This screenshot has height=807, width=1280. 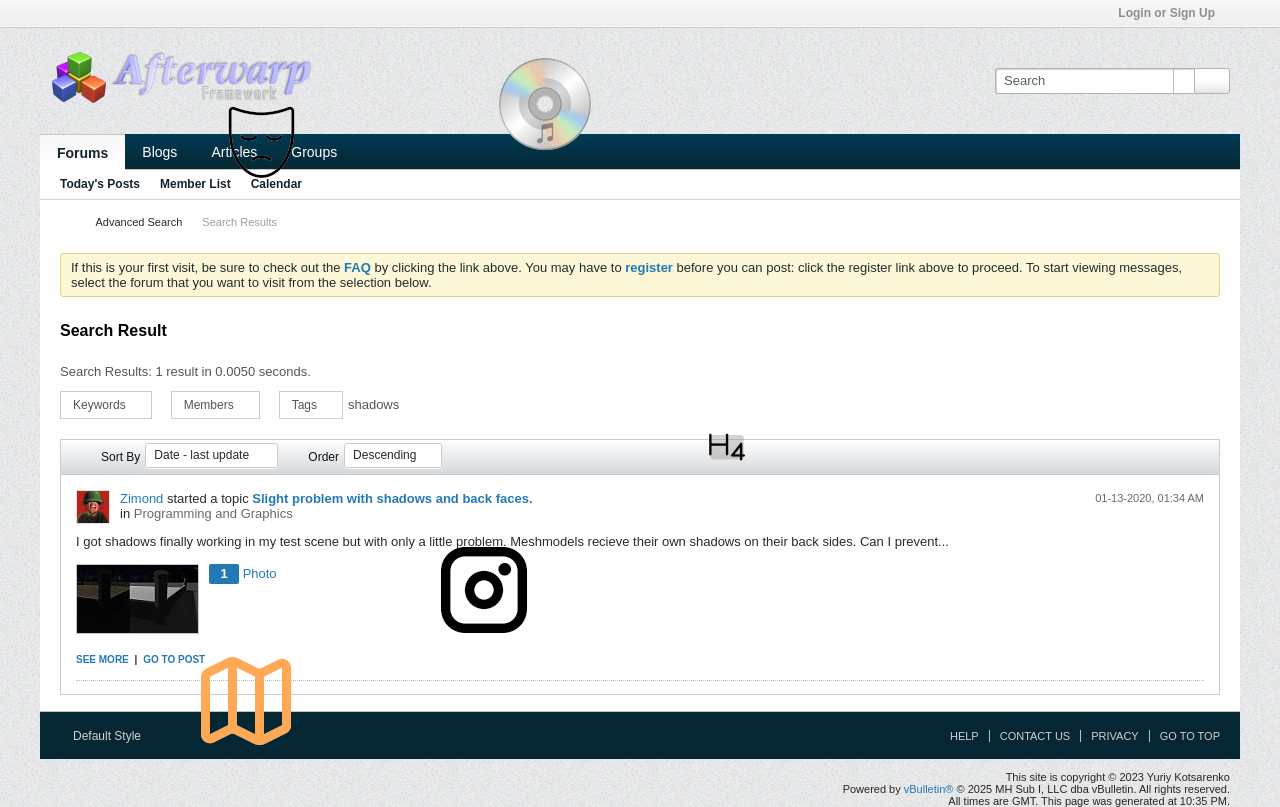 What do you see at coordinates (484, 590) in the screenshot?
I see `open Instagram app` at bounding box center [484, 590].